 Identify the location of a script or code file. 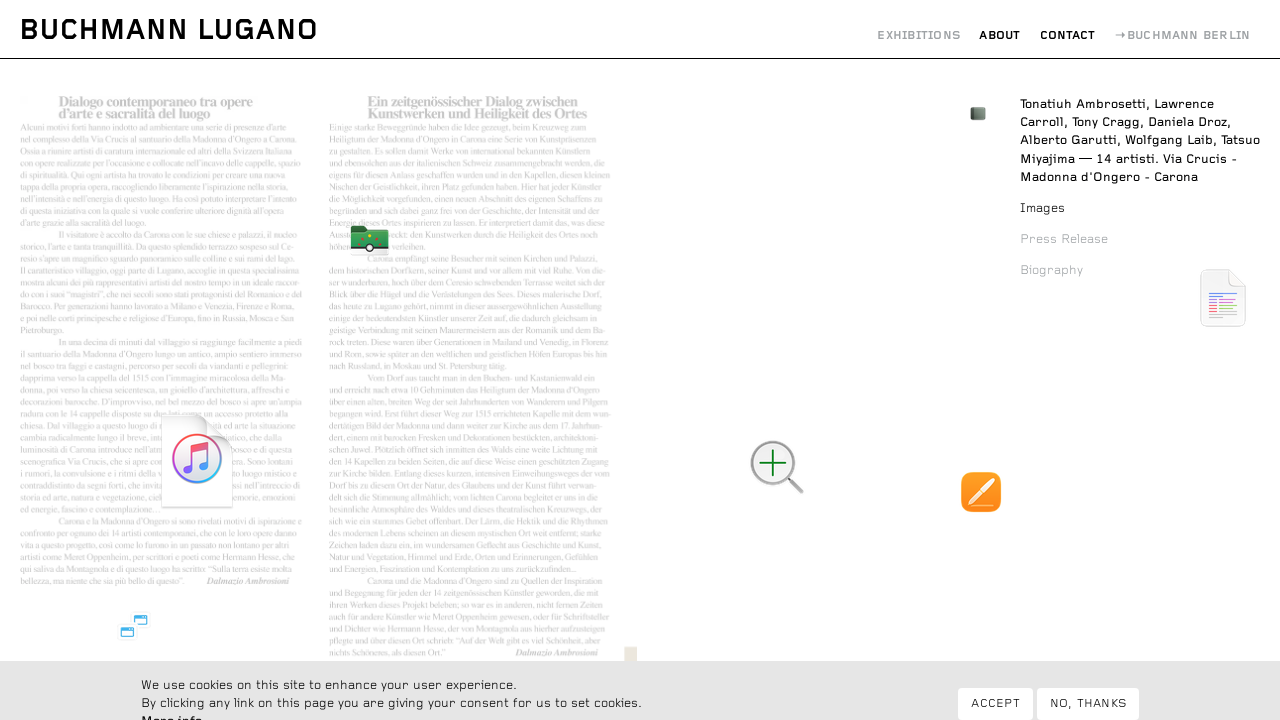
(1223, 298).